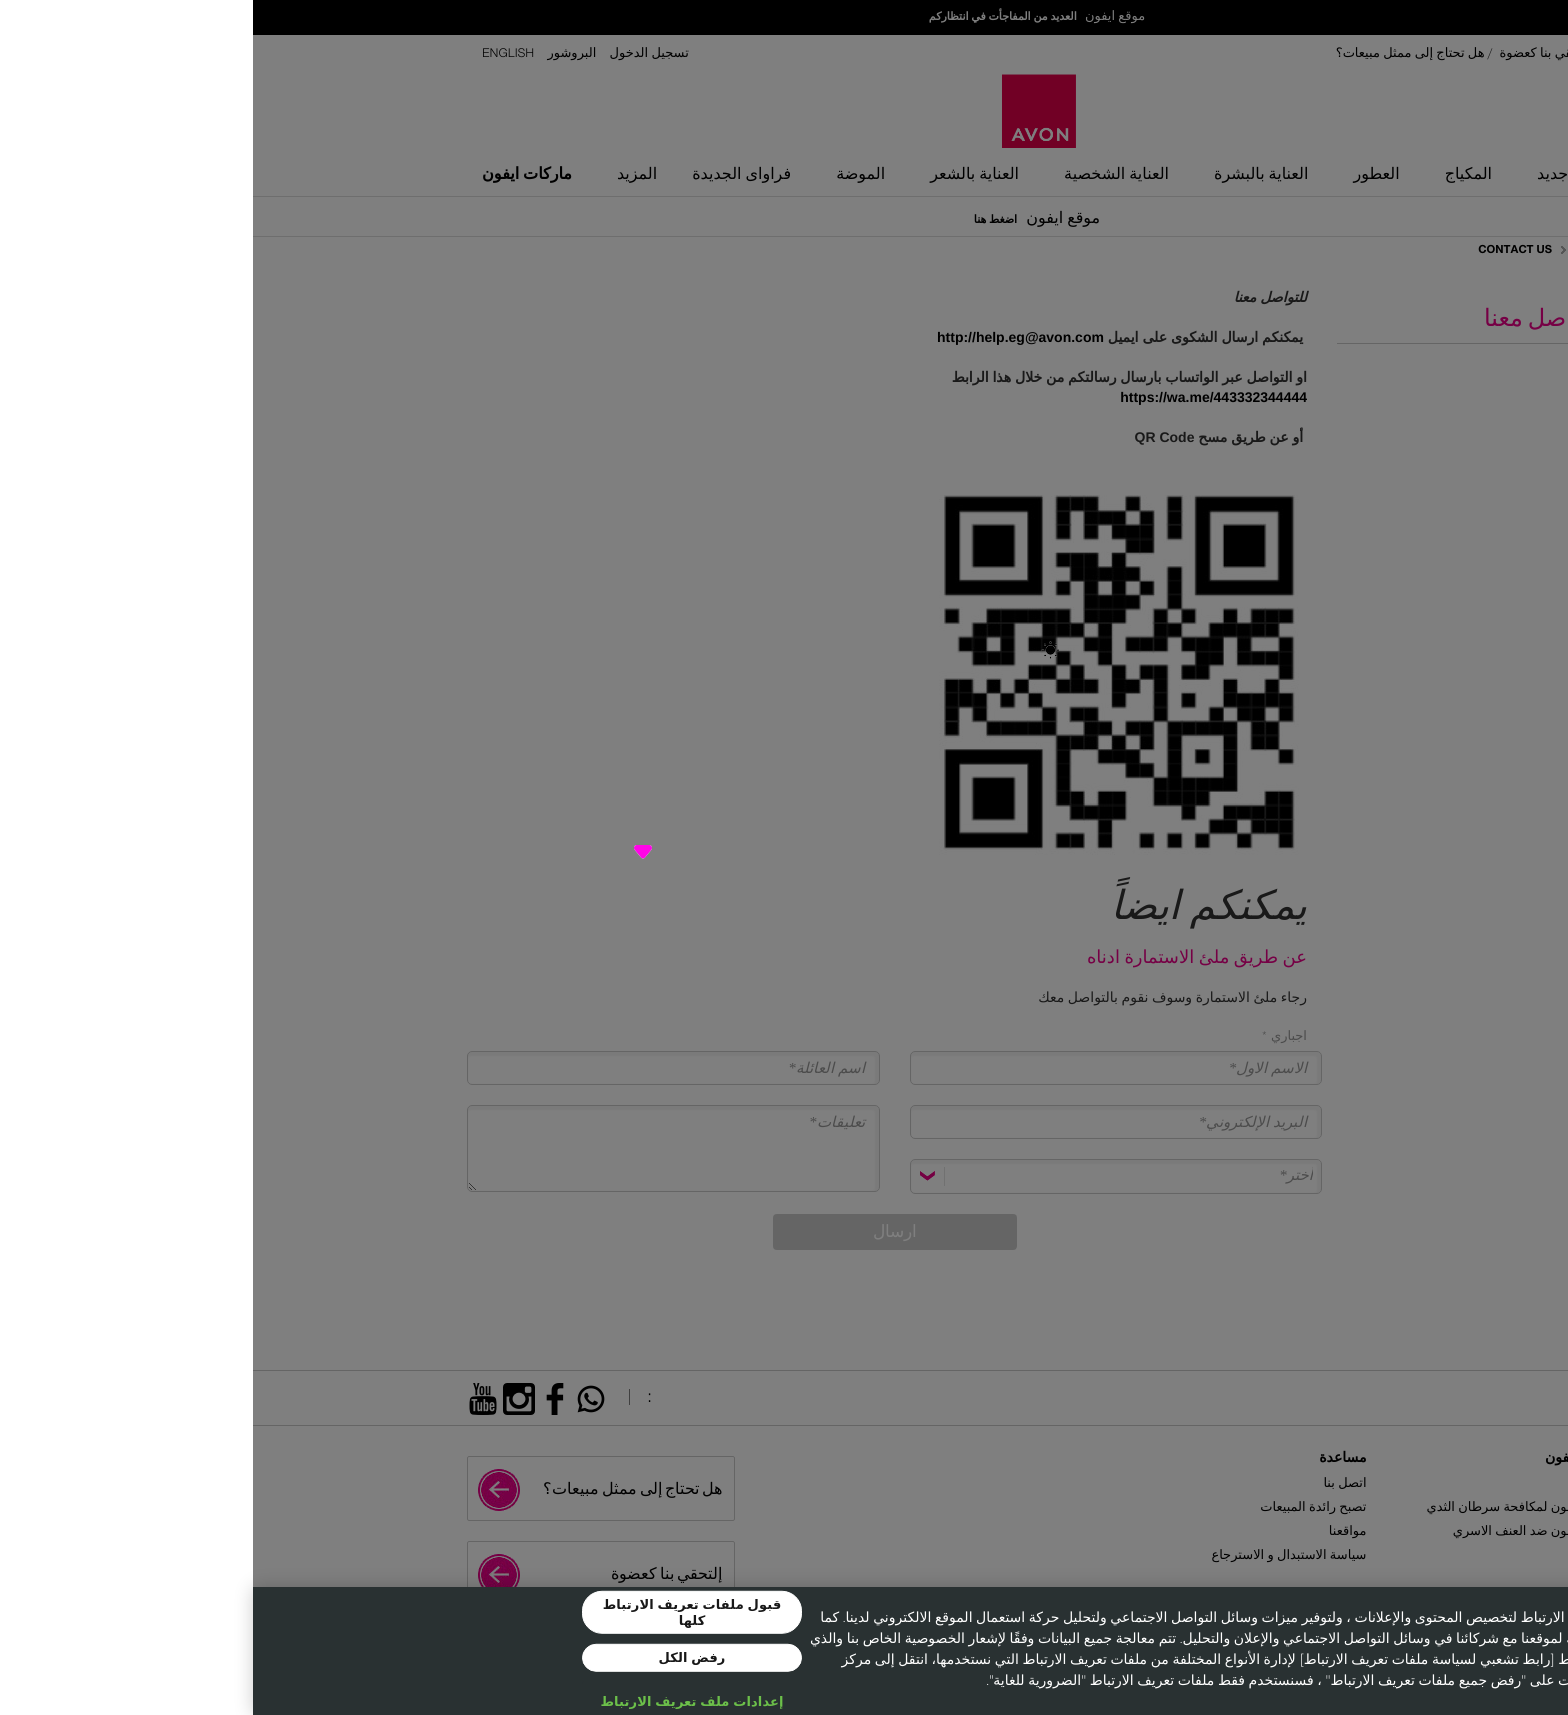 The height and width of the screenshot is (1715, 1568). Describe the element at coordinates (1050, 650) in the screenshot. I see `toggle light mode or bright display` at that location.